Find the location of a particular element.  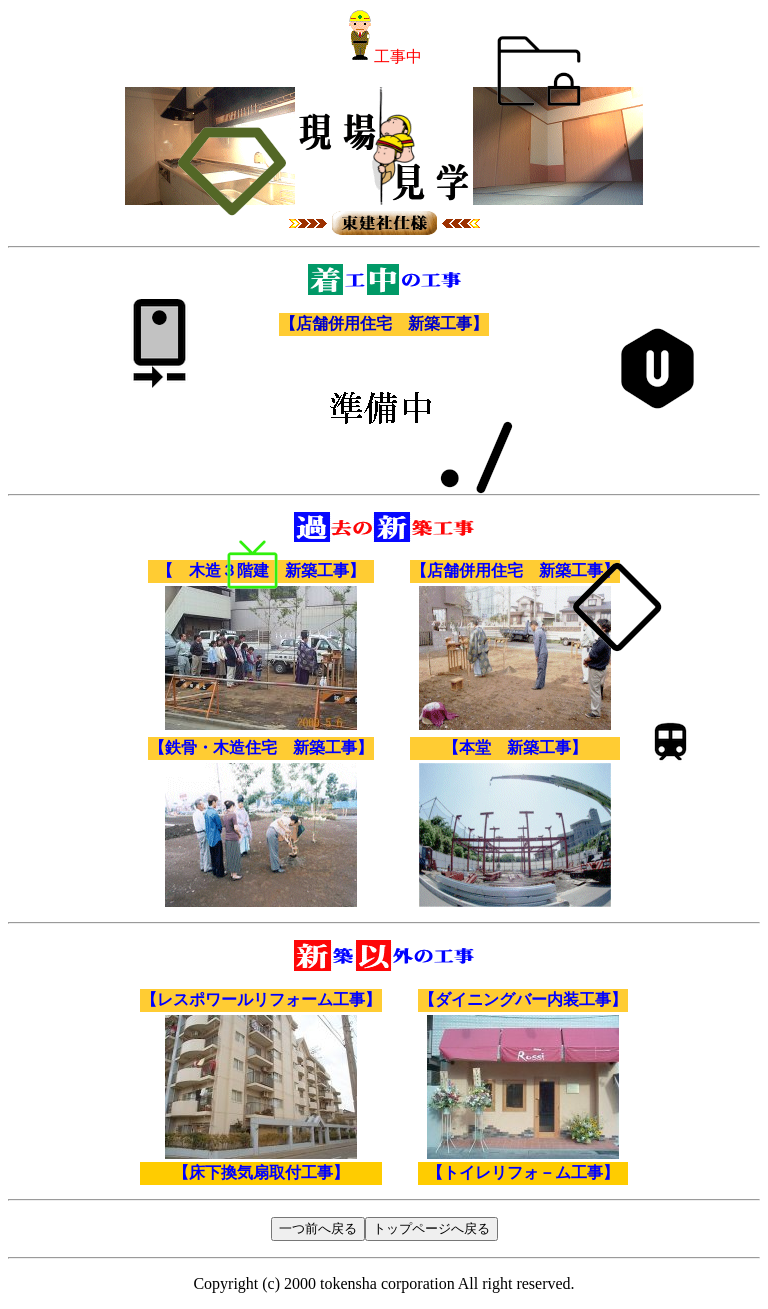

indicates premium or pro feature is located at coordinates (617, 607).